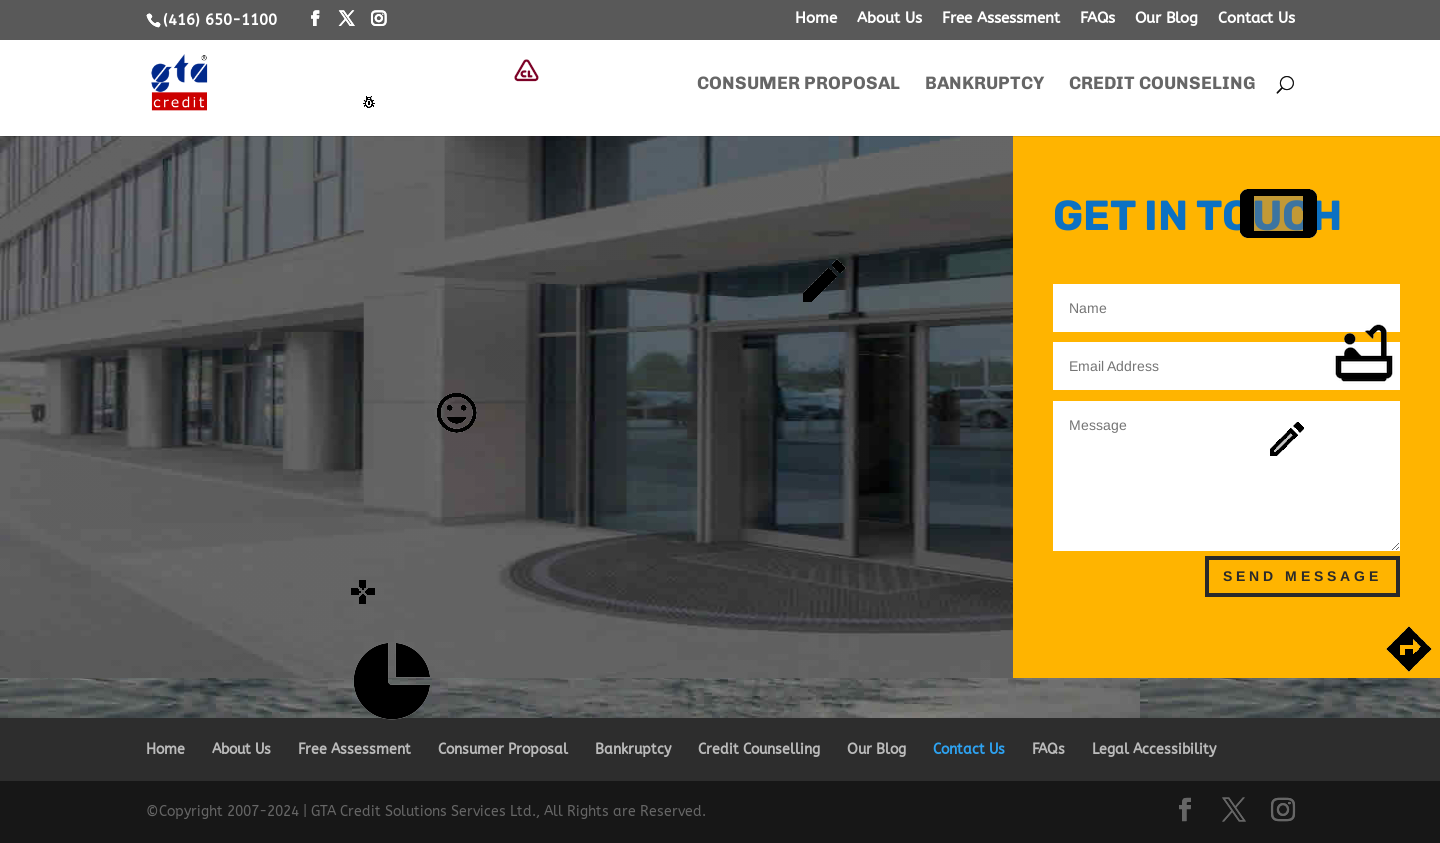  Describe the element at coordinates (824, 281) in the screenshot. I see `edit or modify content` at that location.